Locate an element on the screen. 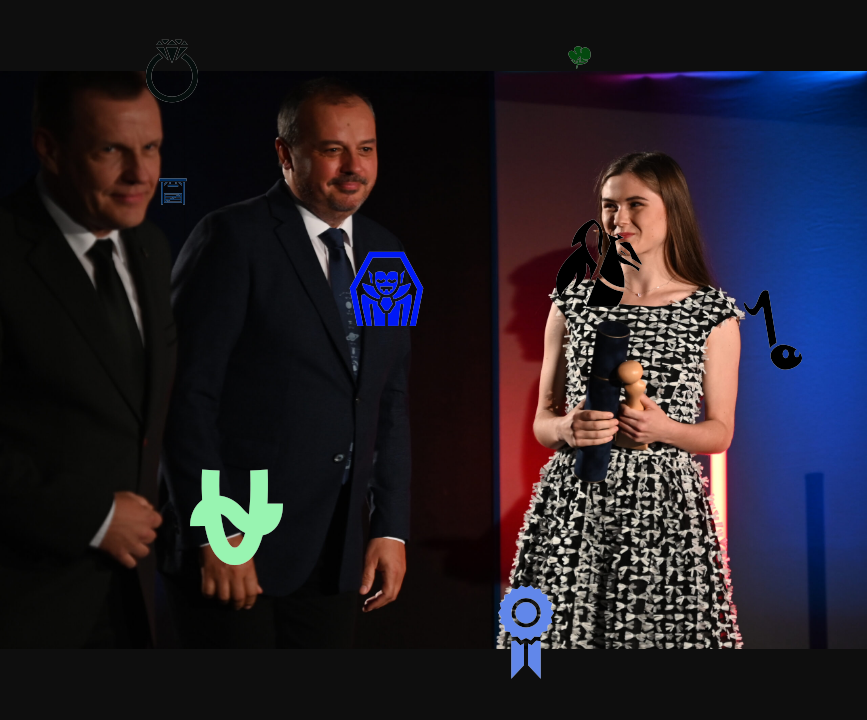  select a ranger or mounted character class is located at coordinates (599, 263).